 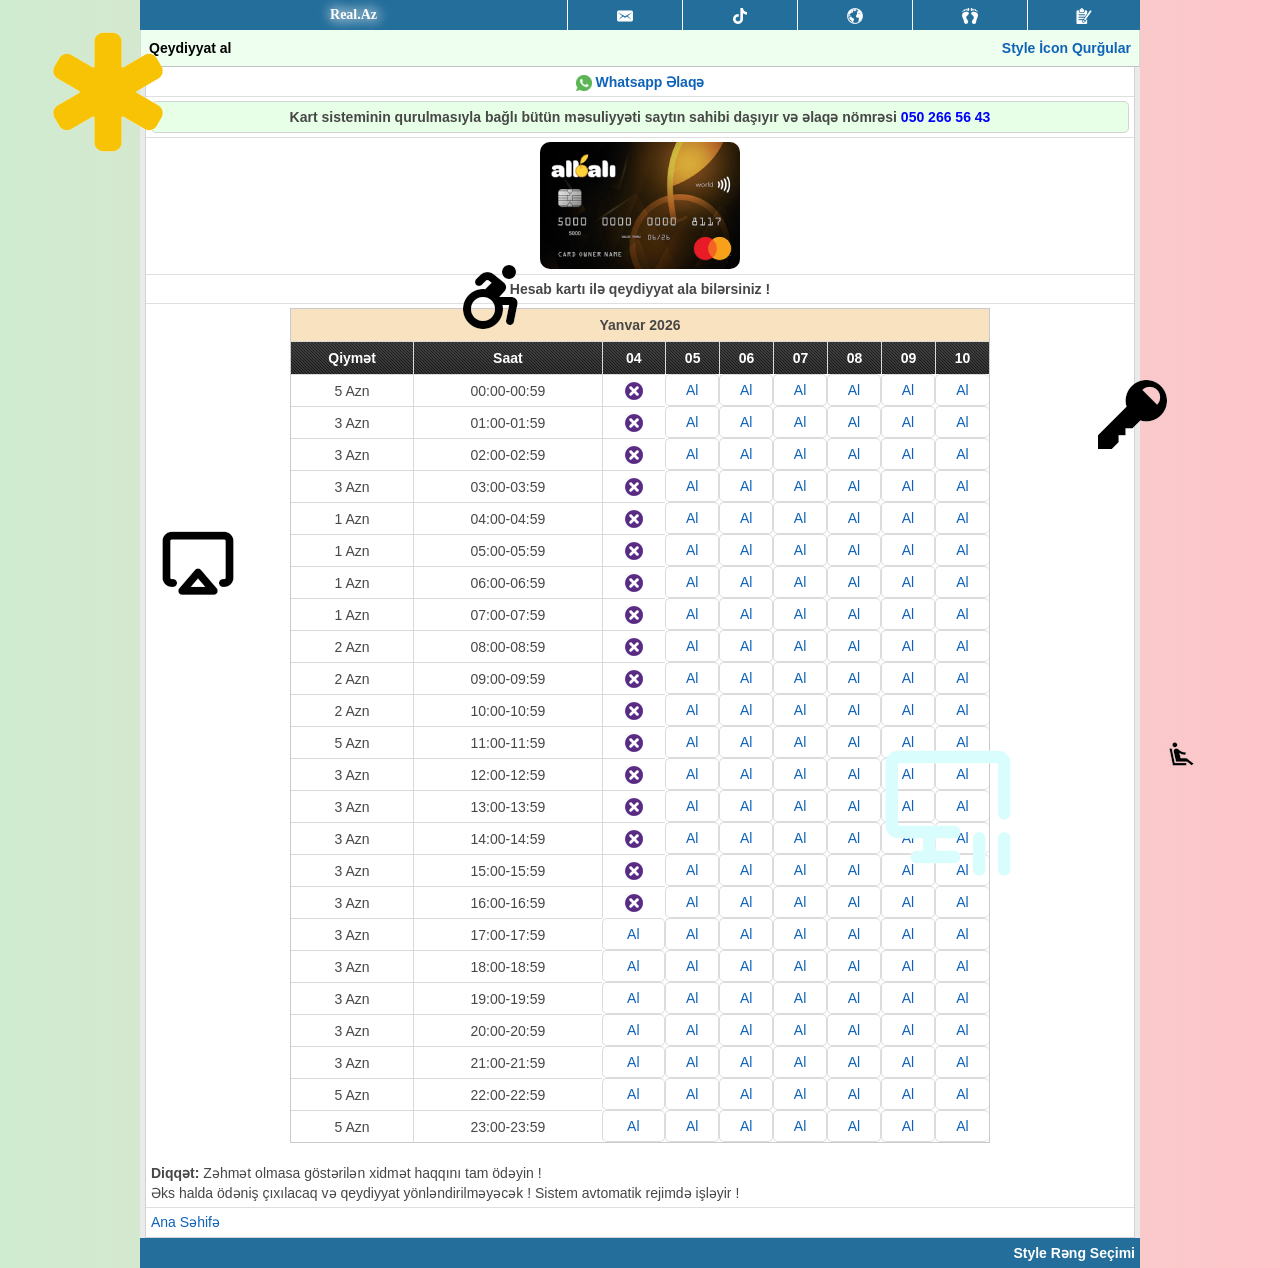 What do you see at coordinates (1132, 414) in the screenshot?
I see `access security or login settings` at bounding box center [1132, 414].